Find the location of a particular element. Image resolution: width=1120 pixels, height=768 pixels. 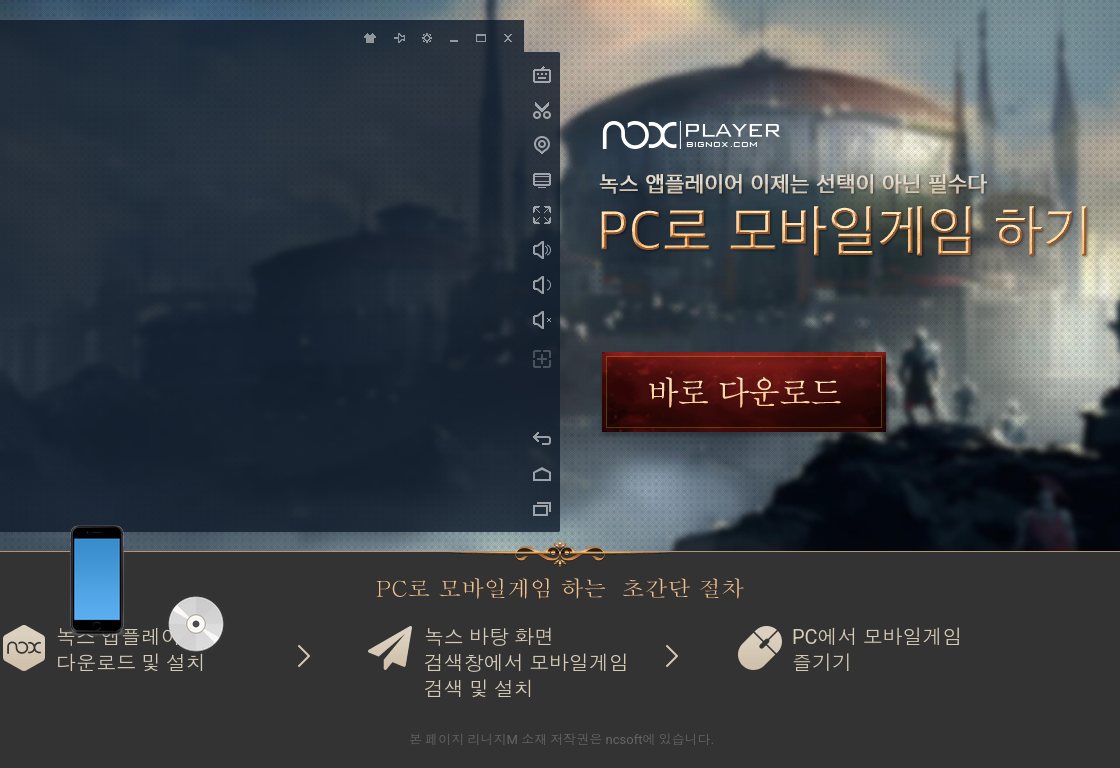

connect or sync an iPhone device is located at coordinates (97, 581).